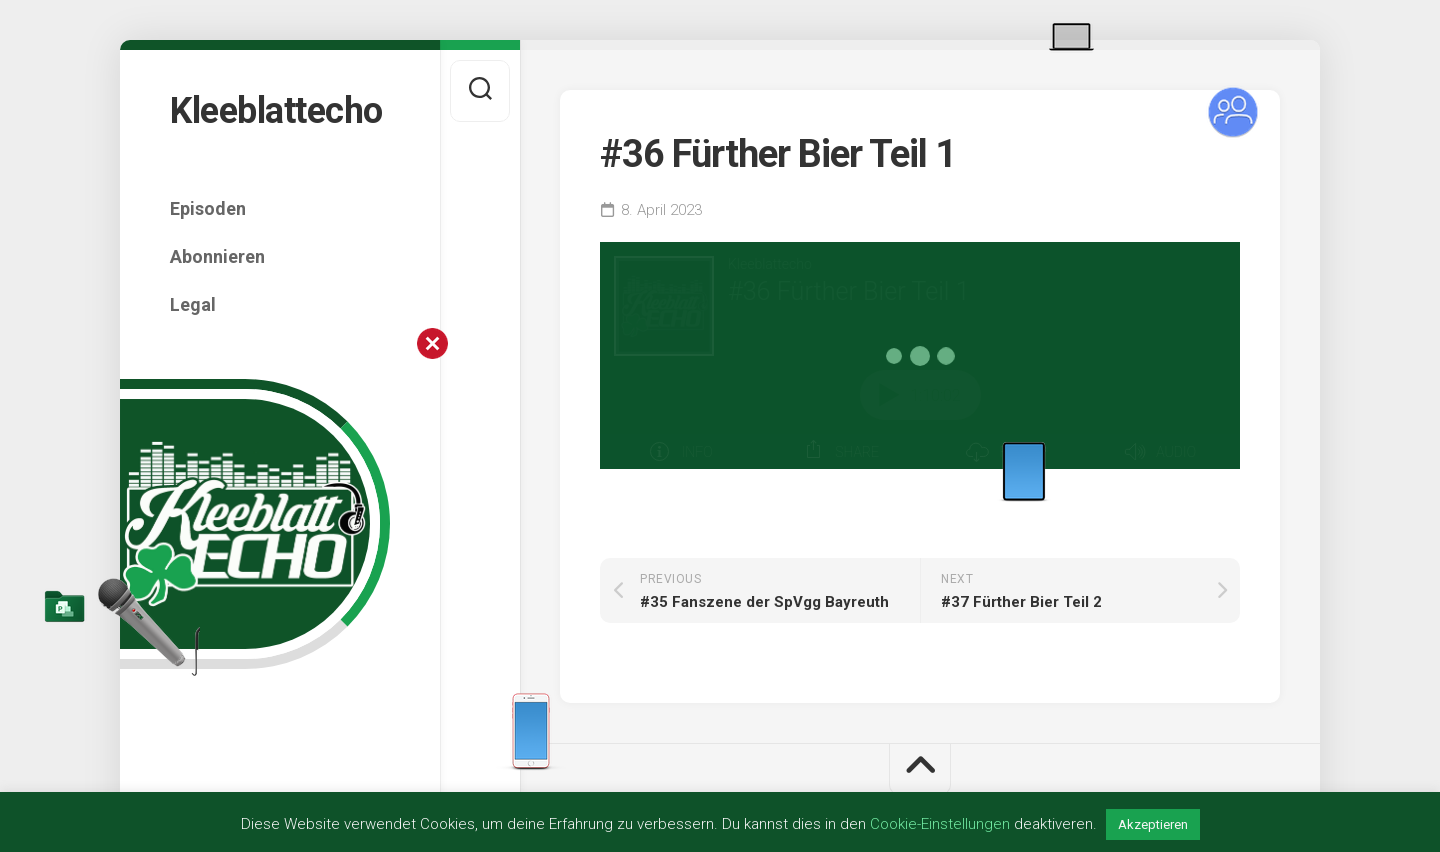 Image resolution: width=1440 pixels, height=852 pixels. I want to click on access microphone settings, so click(148, 629).